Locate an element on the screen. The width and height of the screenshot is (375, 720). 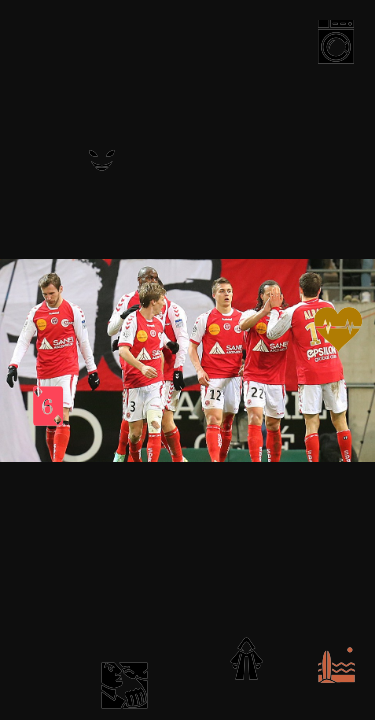
six of diamonds playing card is located at coordinates (48, 406).